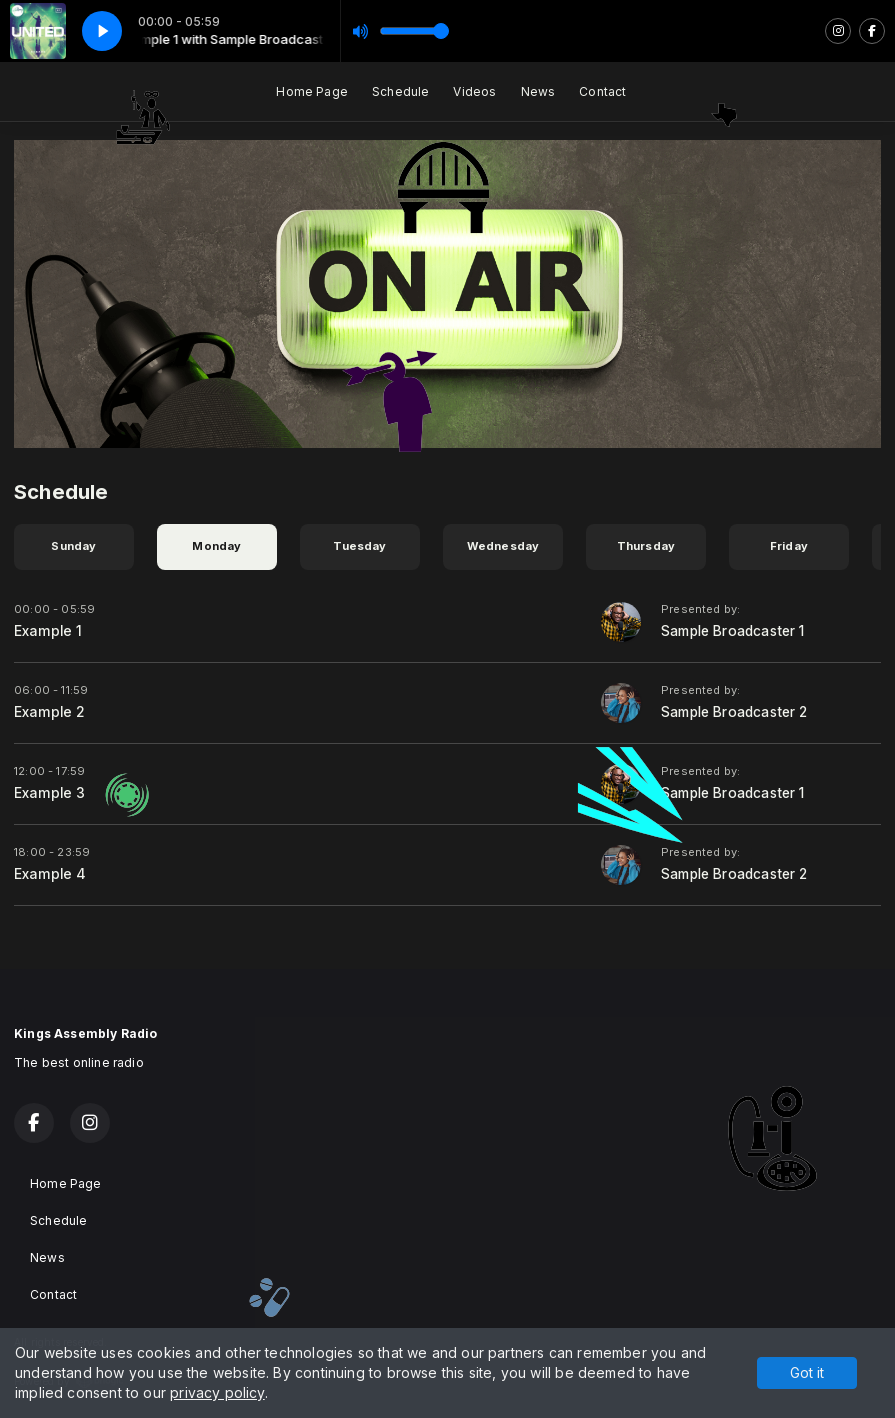 This screenshot has height=1418, width=895. I want to click on perform a precision attack or critical strike, so click(630, 799).